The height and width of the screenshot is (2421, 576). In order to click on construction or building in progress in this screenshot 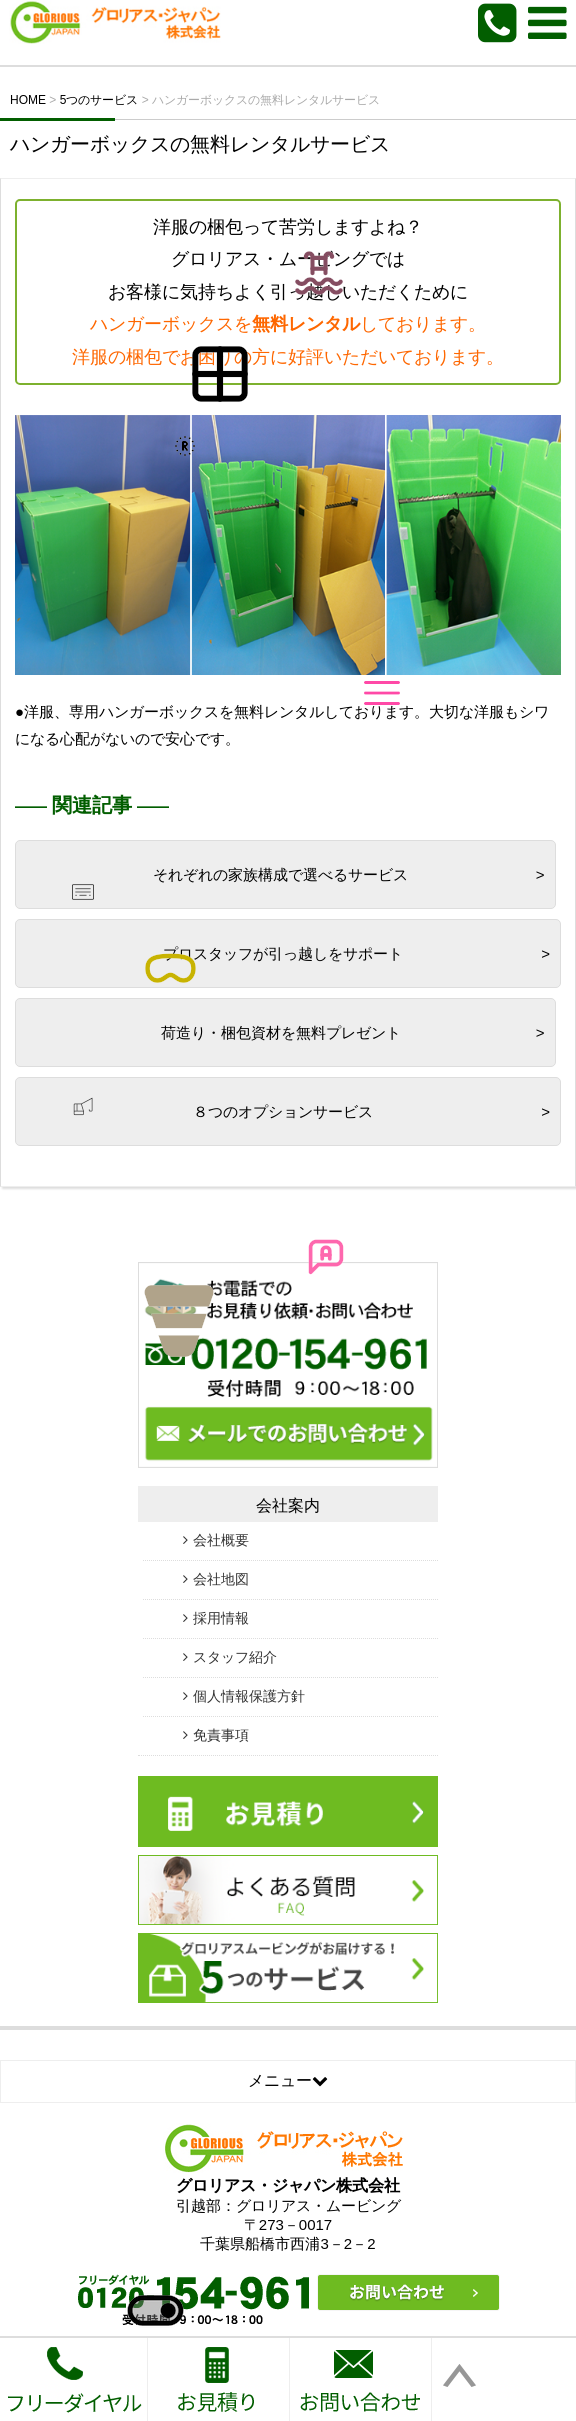, I will do `click(83, 1107)`.